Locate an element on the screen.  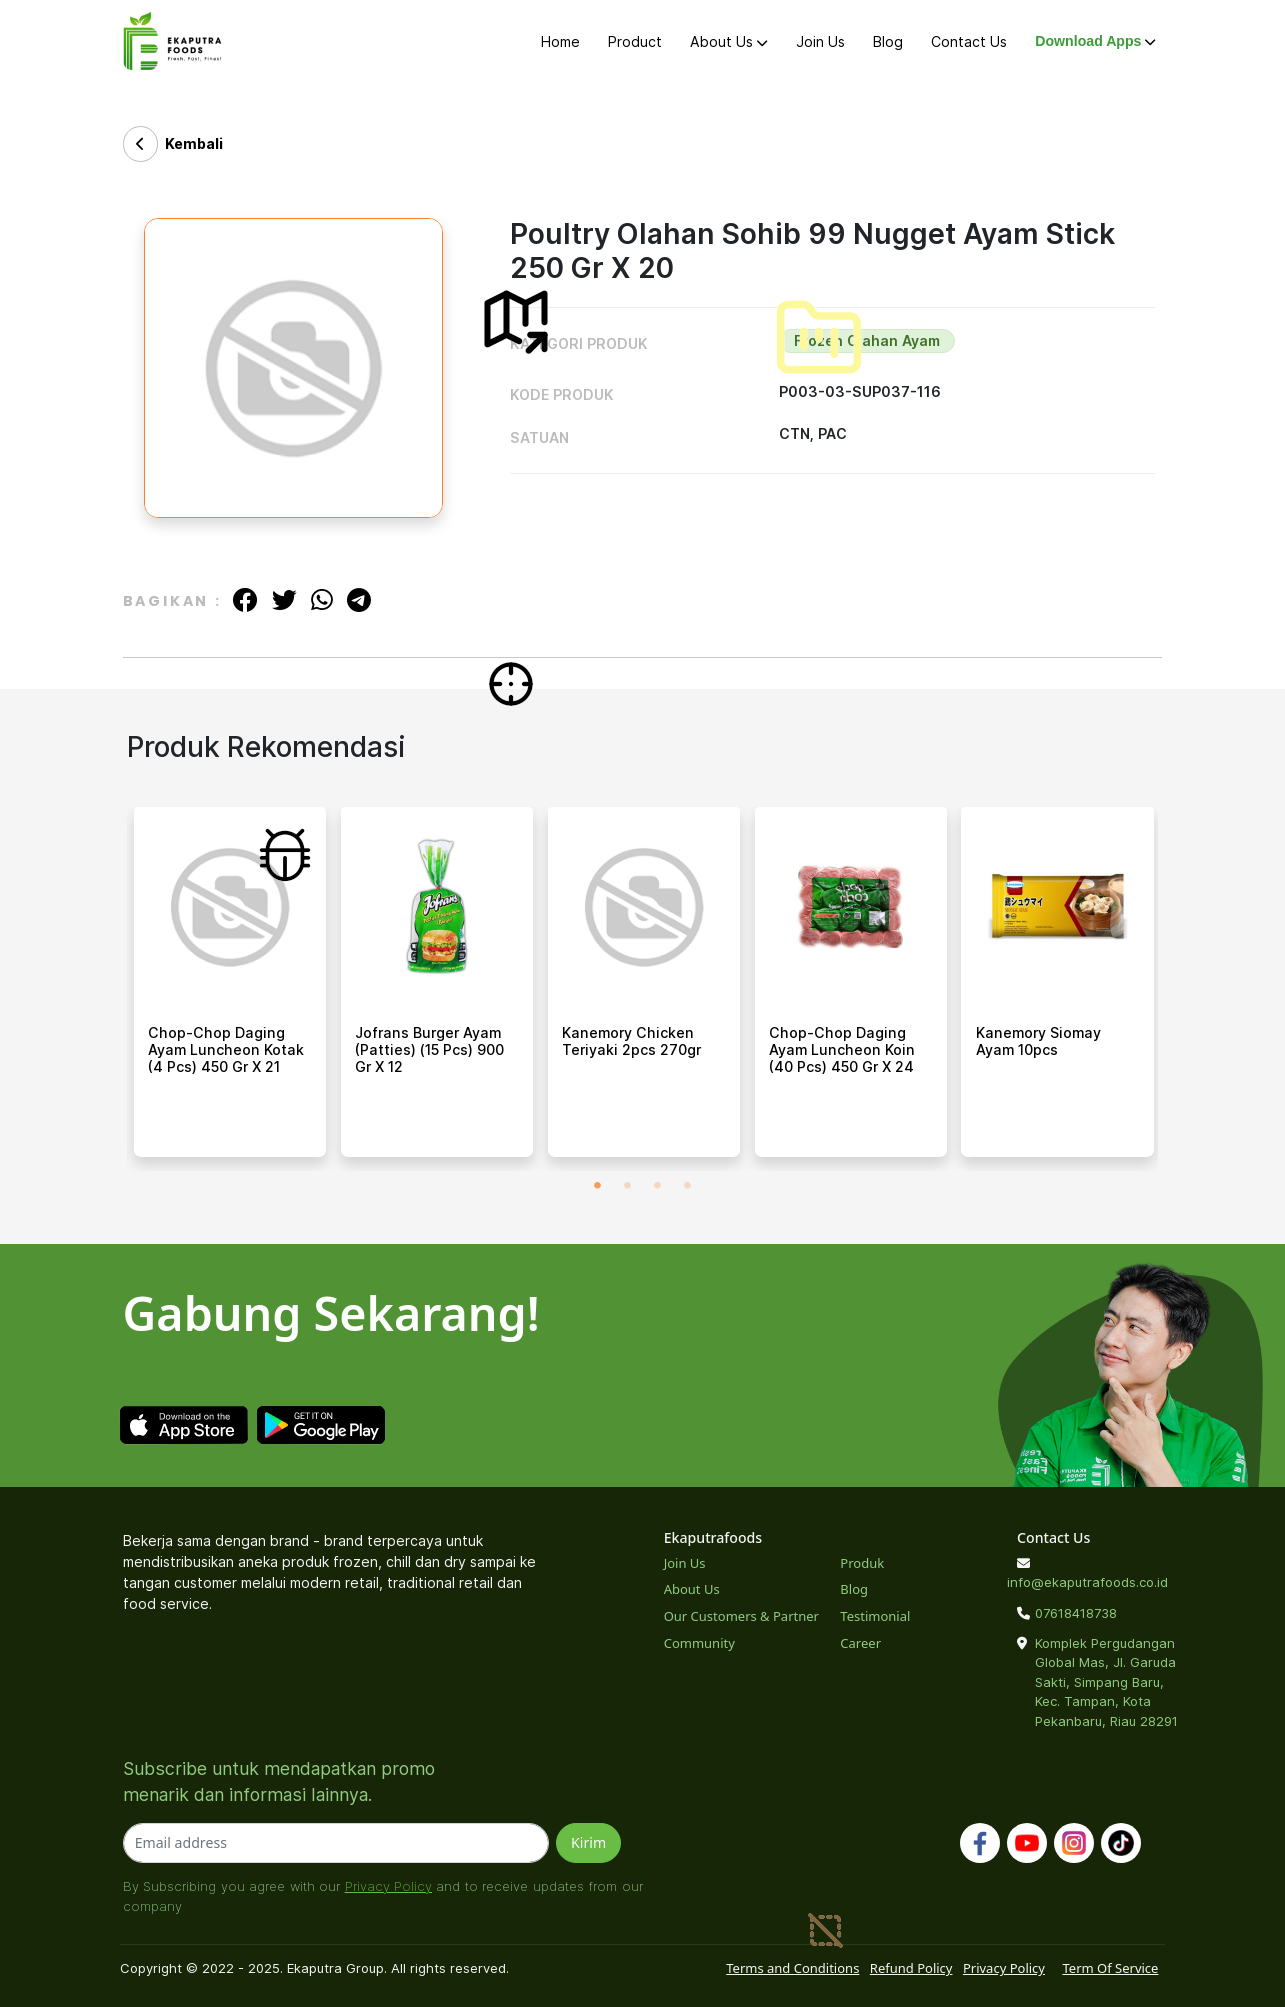
share your current location is located at coordinates (516, 319).